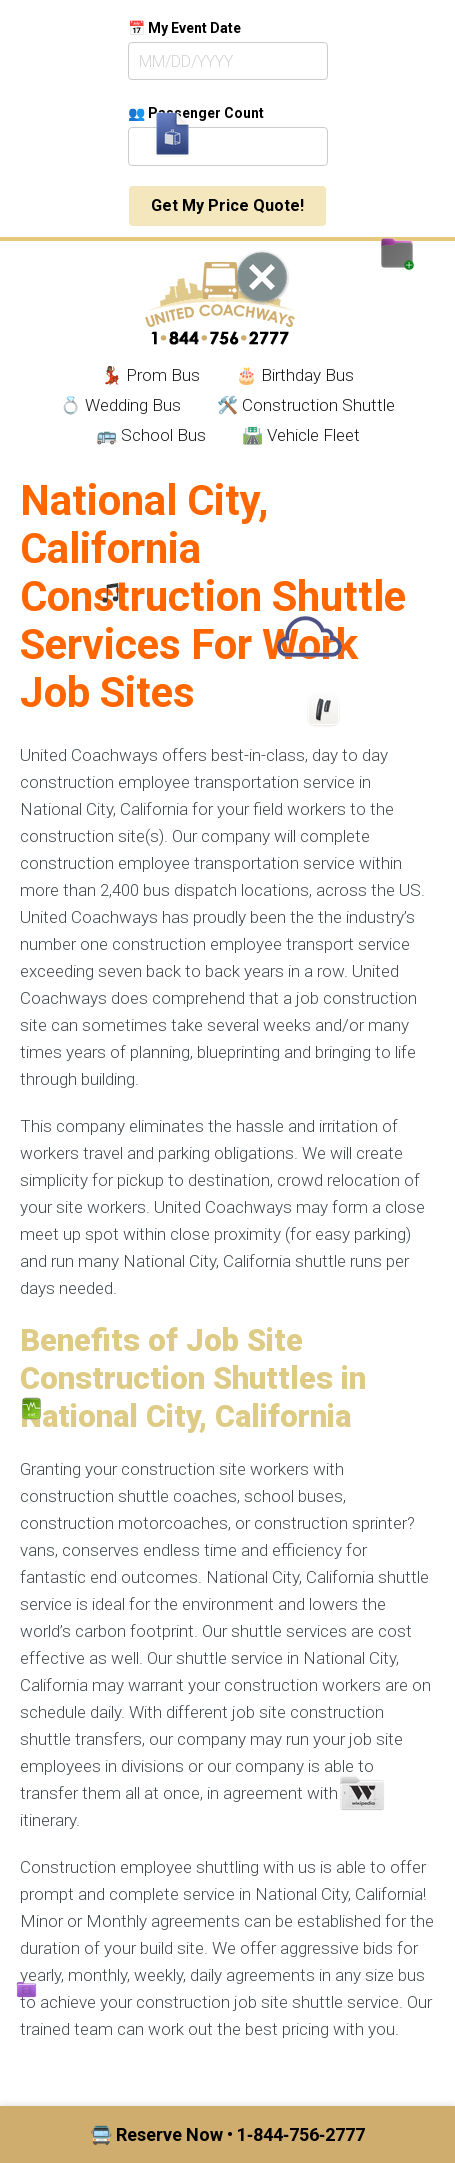 This screenshot has width=455, height=2163. Describe the element at coordinates (172, 134) in the screenshot. I see `a DWG file containing CAD or 3D drawing data` at that location.